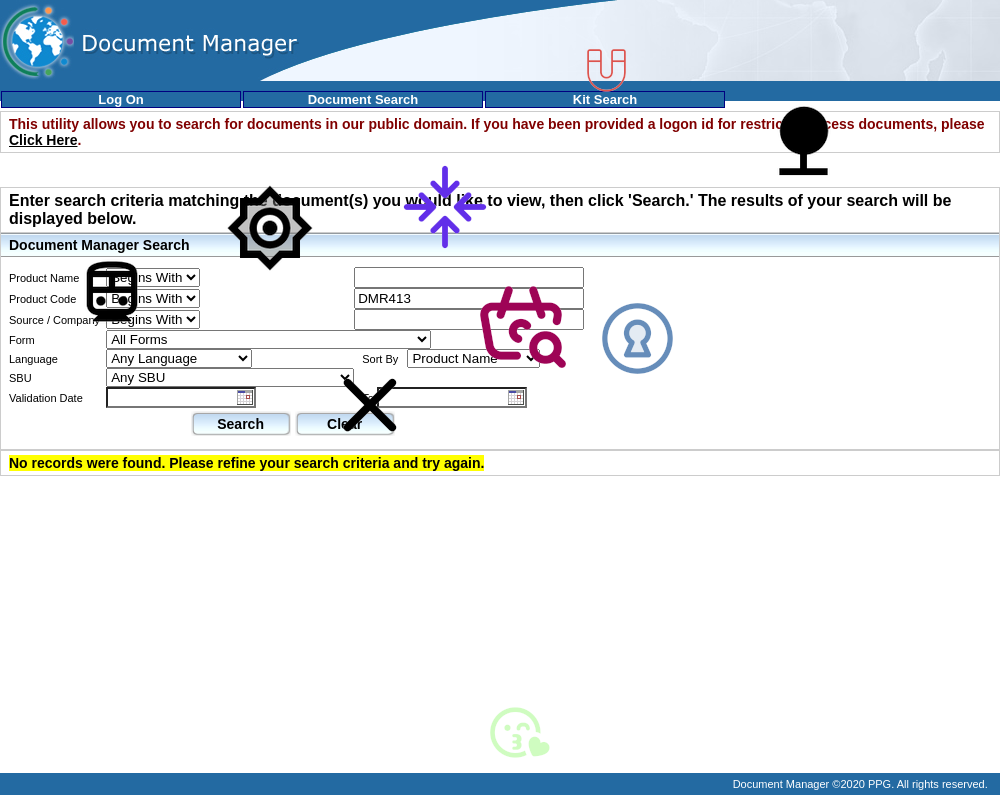 This screenshot has width=1000, height=795. Describe the element at coordinates (637, 338) in the screenshot. I see `access security or privacy settings` at that location.